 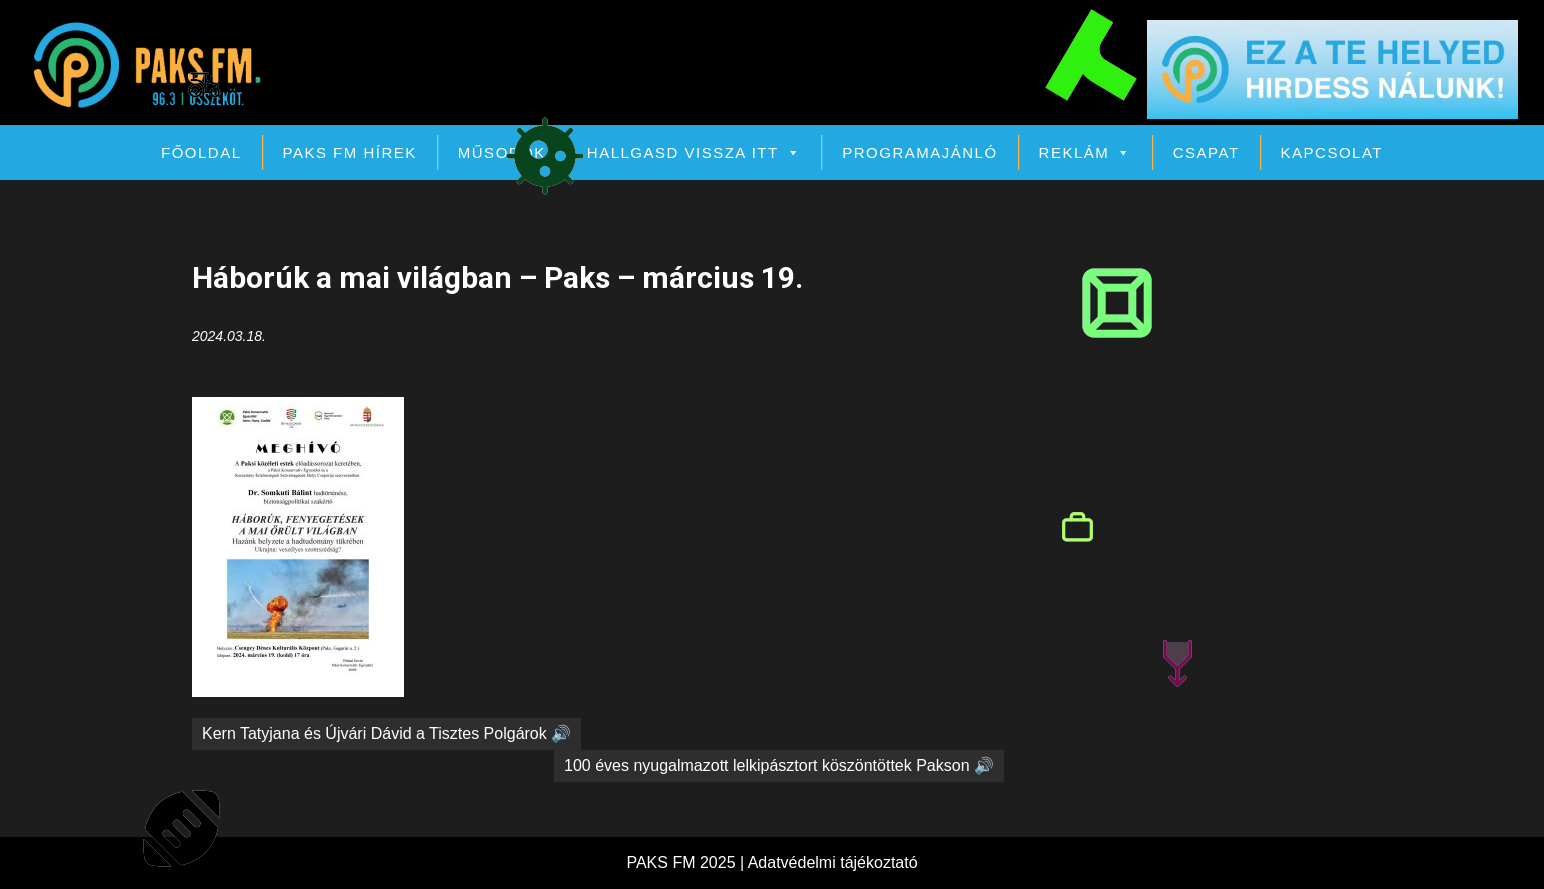 What do you see at coordinates (181, 828) in the screenshot?
I see `access football or american sports content` at bounding box center [181, 828].